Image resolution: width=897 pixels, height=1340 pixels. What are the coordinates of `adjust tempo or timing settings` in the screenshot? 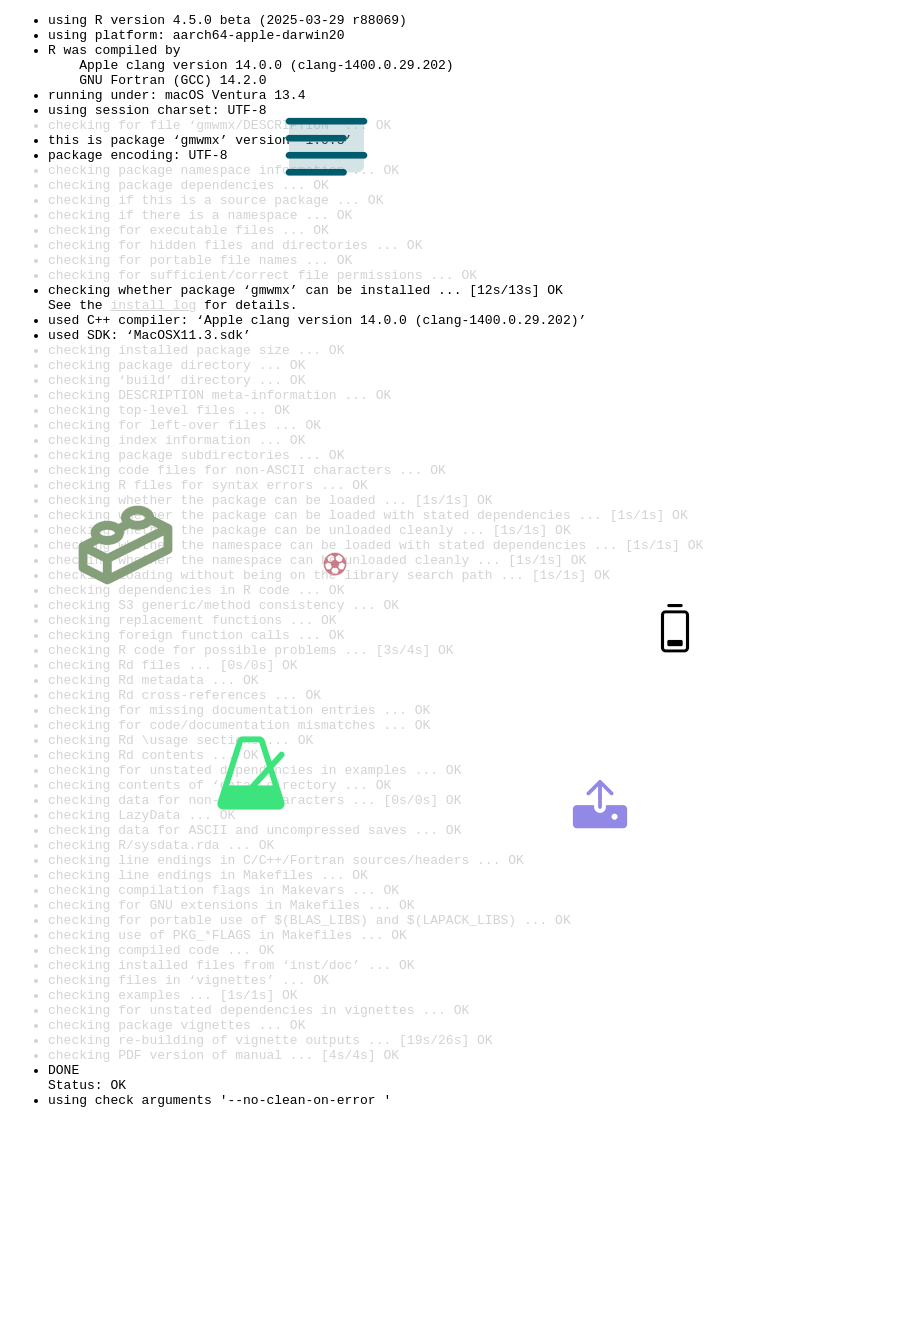 It's located at (251, 773).